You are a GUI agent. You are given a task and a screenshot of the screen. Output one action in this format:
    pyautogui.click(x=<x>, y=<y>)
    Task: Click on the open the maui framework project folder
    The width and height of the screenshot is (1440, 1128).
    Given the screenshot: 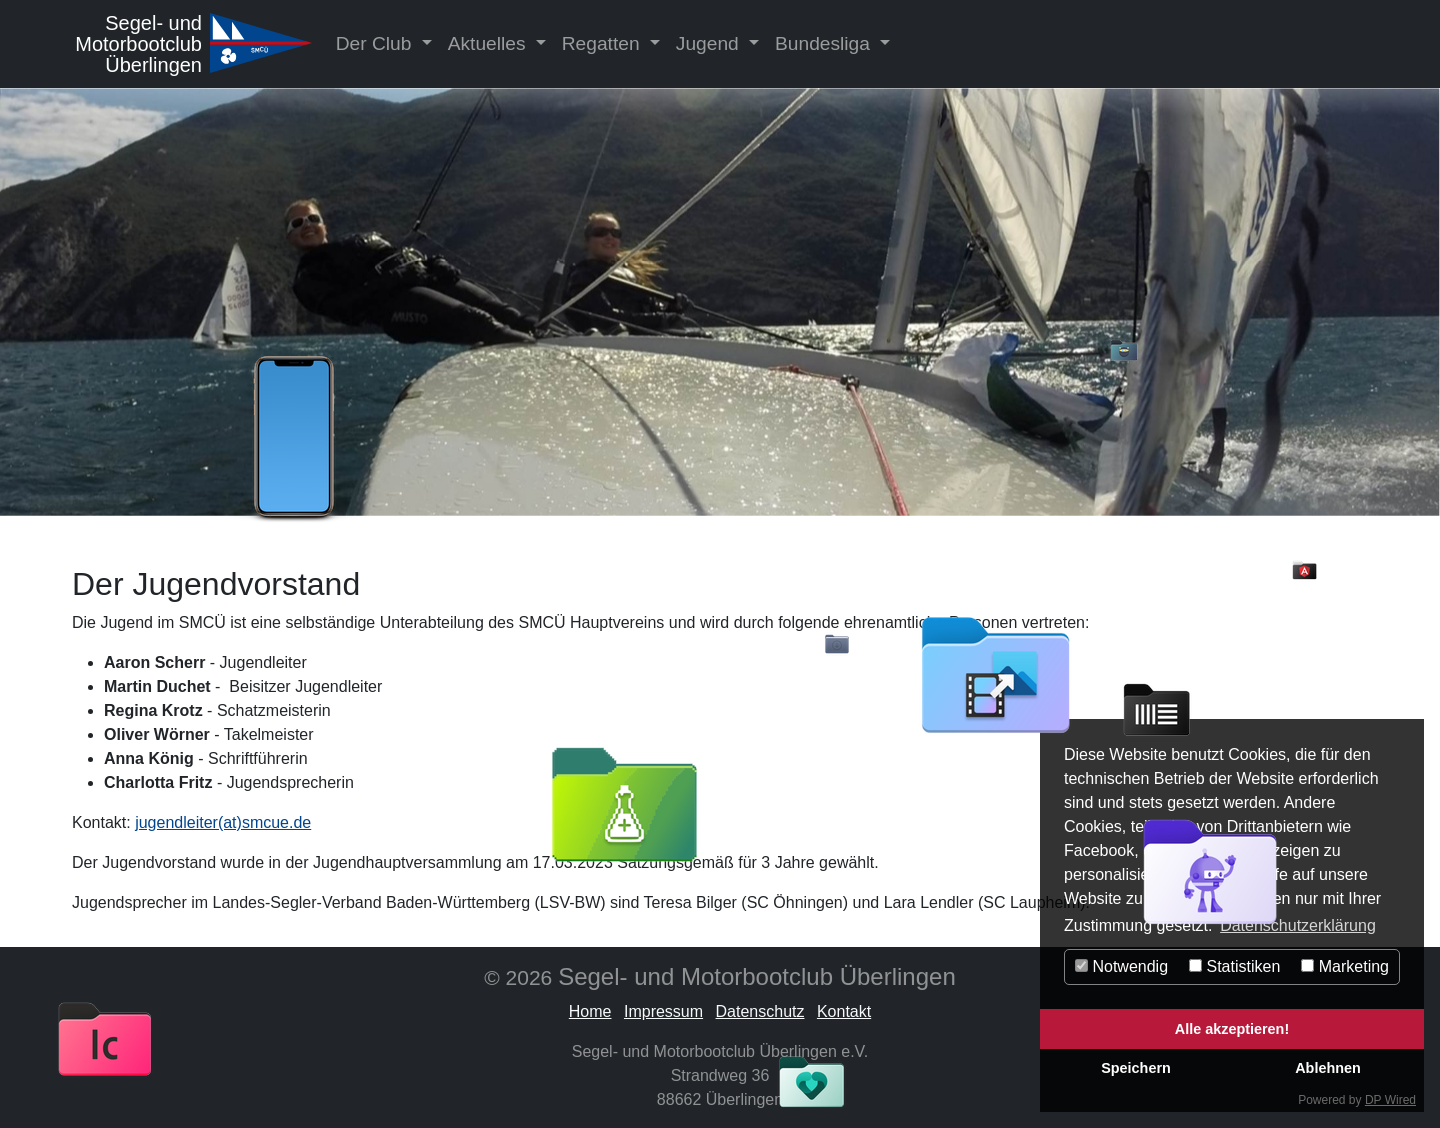 What is the action you would take?
    pyautogui.click(x=1209, y=875)
    